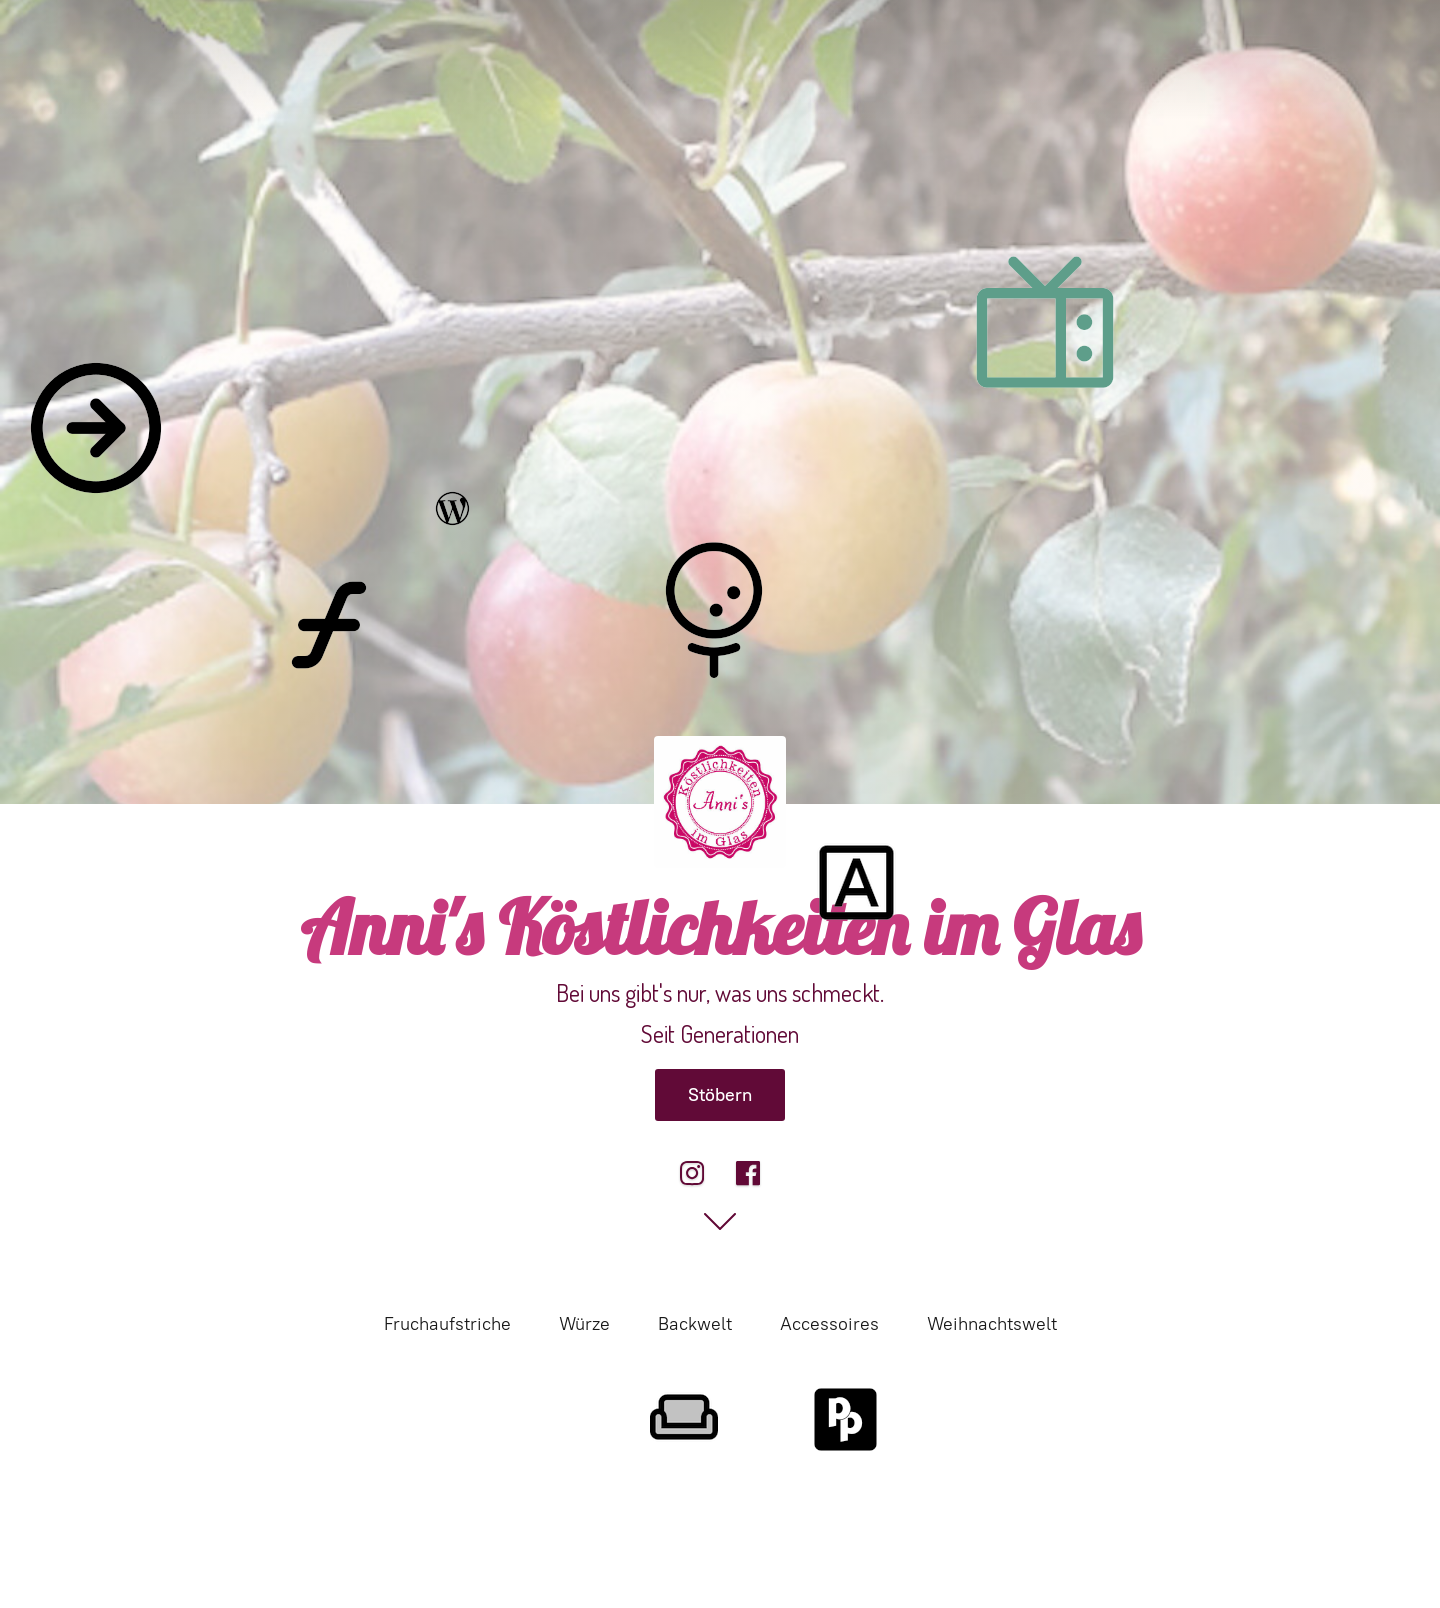  What do you see at coordinates (452, 508) in the screenshot?
I see `wordpress logo` at bounding box center [452, 508].